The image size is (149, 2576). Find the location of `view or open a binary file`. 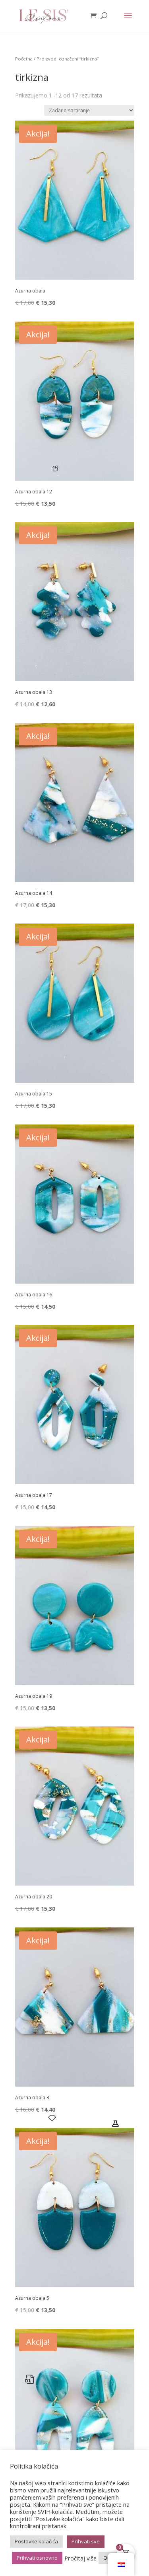

view or open a binary file is located at coordinates (30, 2379).